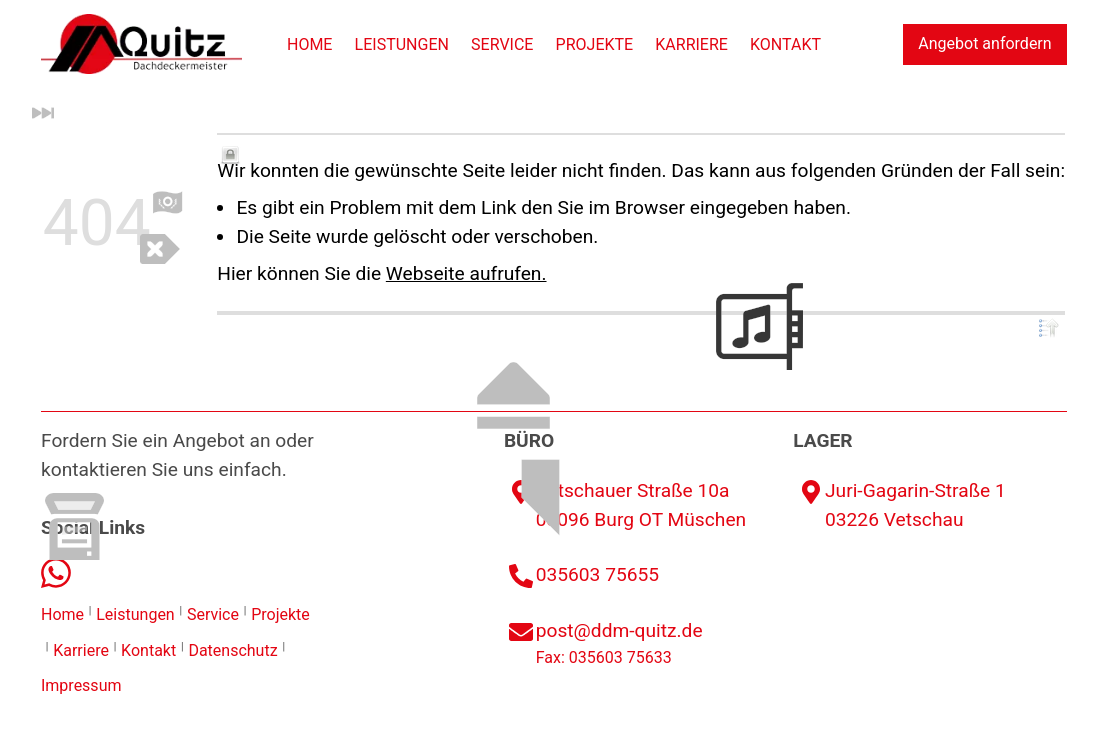 The width and height of the screenshot is (1108, 751). What do you see at coordinates (759, 326) in the screenshot?
I see `access sound card or audio device settings` at bounding box center [759, 326].